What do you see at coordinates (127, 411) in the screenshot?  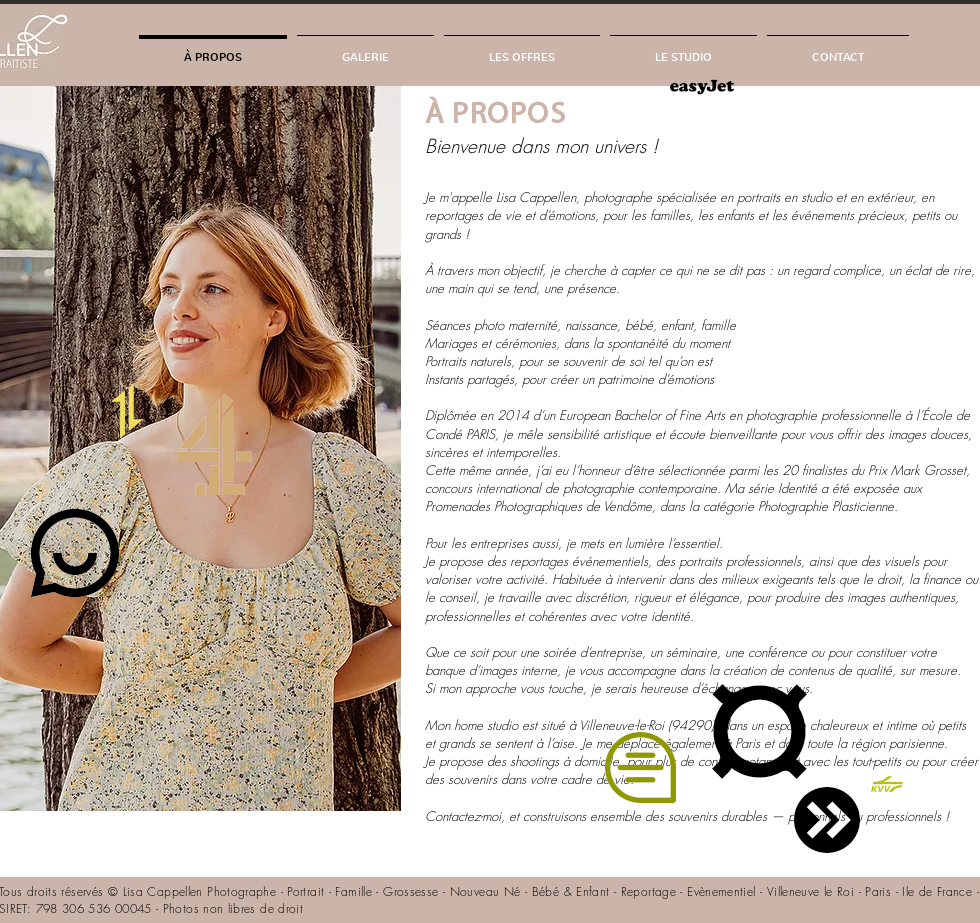 I see `axios HTTP client library logo` at bounding box center [127, 411].